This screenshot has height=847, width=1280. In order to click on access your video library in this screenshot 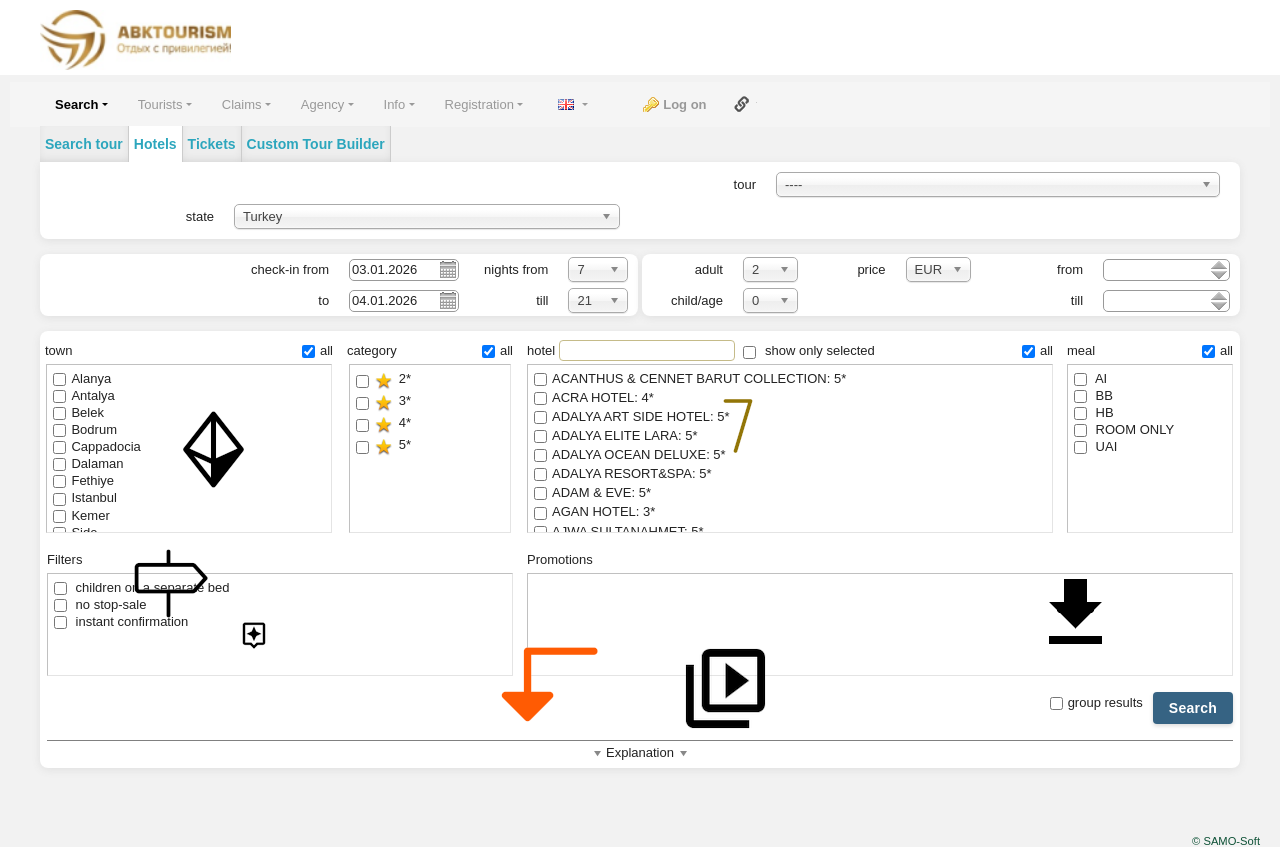, I will do `click(725, 688)`.